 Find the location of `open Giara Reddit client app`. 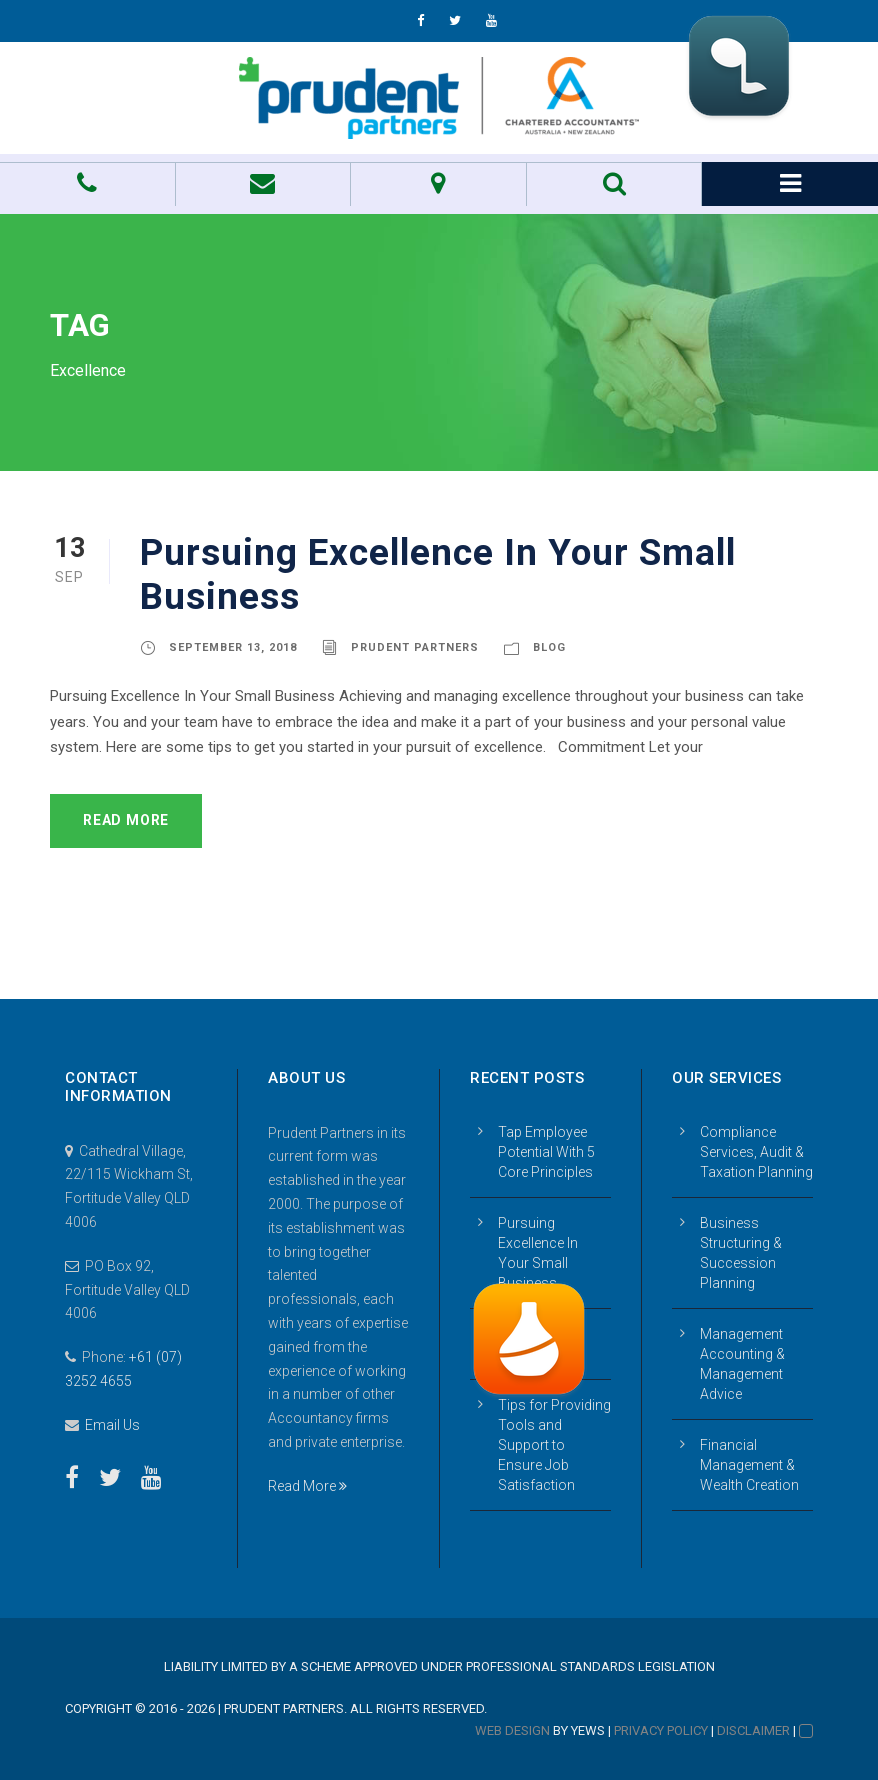

open Giara Reddit client app is located at coordinates (529, 1339).